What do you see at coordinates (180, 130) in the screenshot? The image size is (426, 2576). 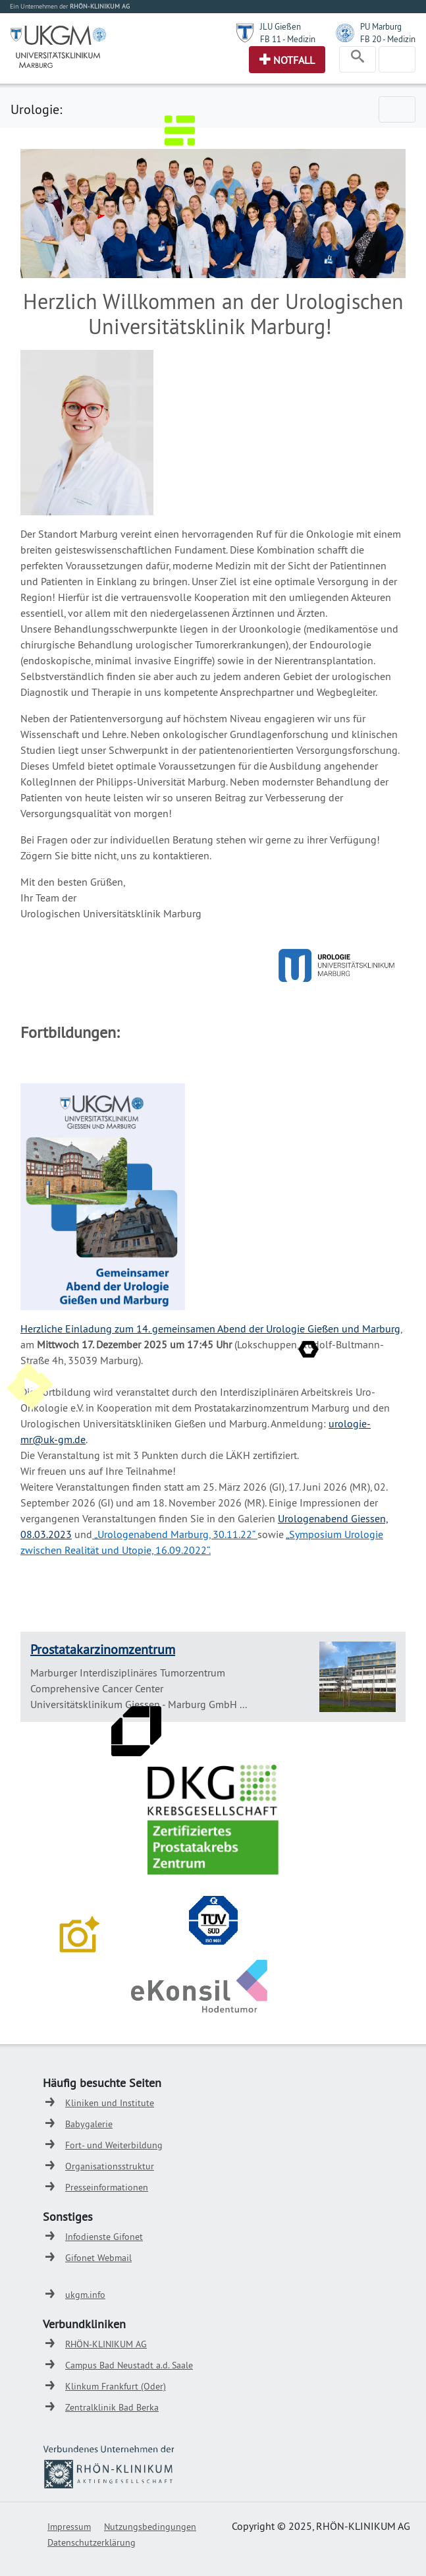 I see `open baserow database application` at bounding box center [180, 130].